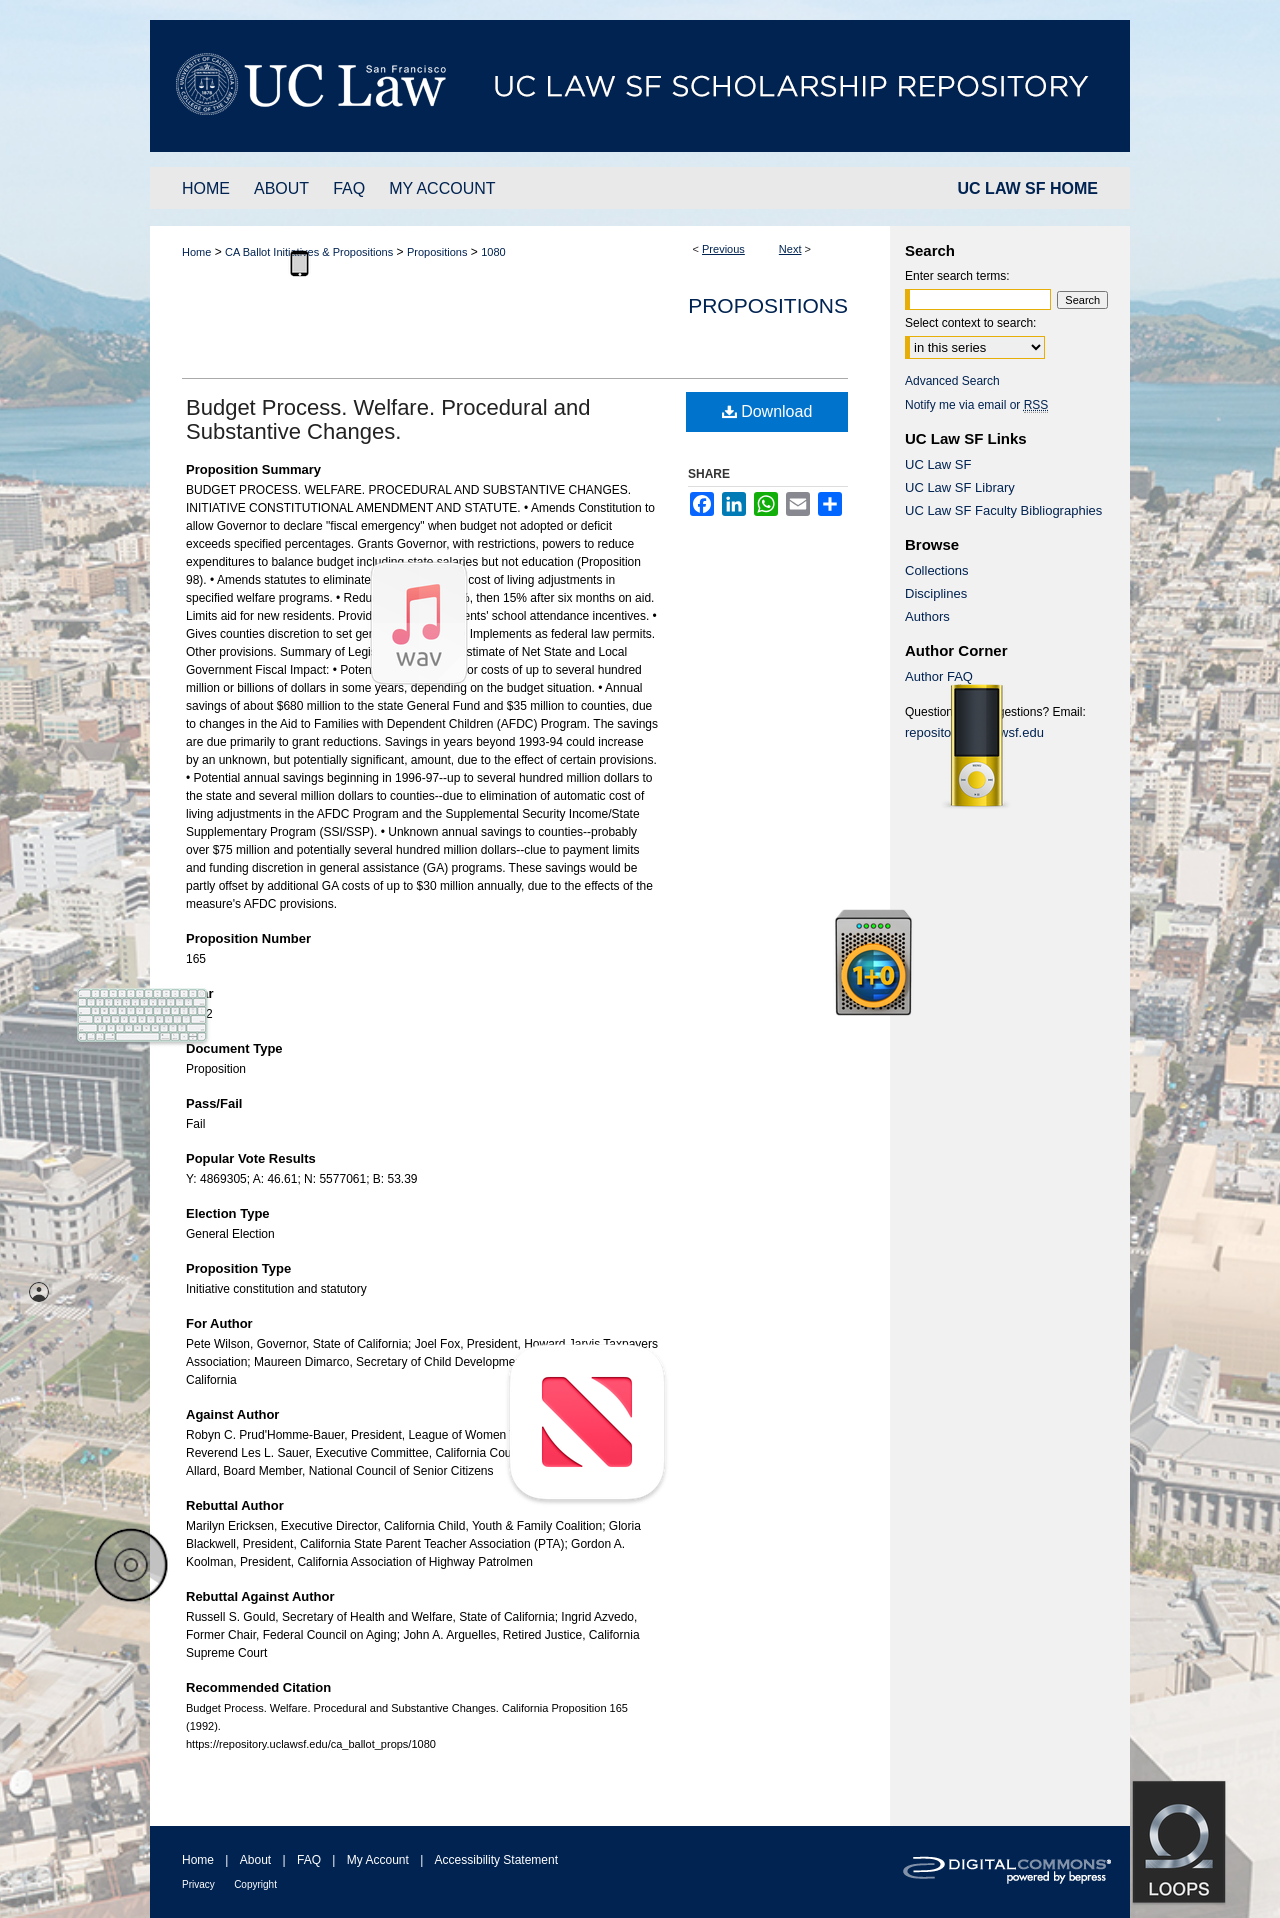 The width and height of the screenshot is (1280, 1918). Describe the element at coordinates (131, 1565) in the screenshot. I see `access optical disc drive in sidebar` at that location.